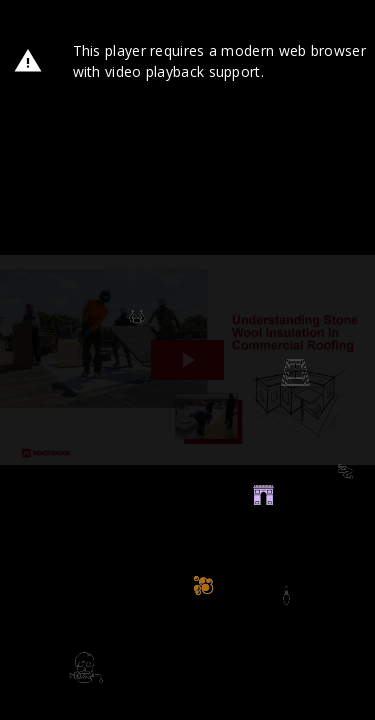  I want to click on select sand snake creature or enemy type, so click(345, 471).